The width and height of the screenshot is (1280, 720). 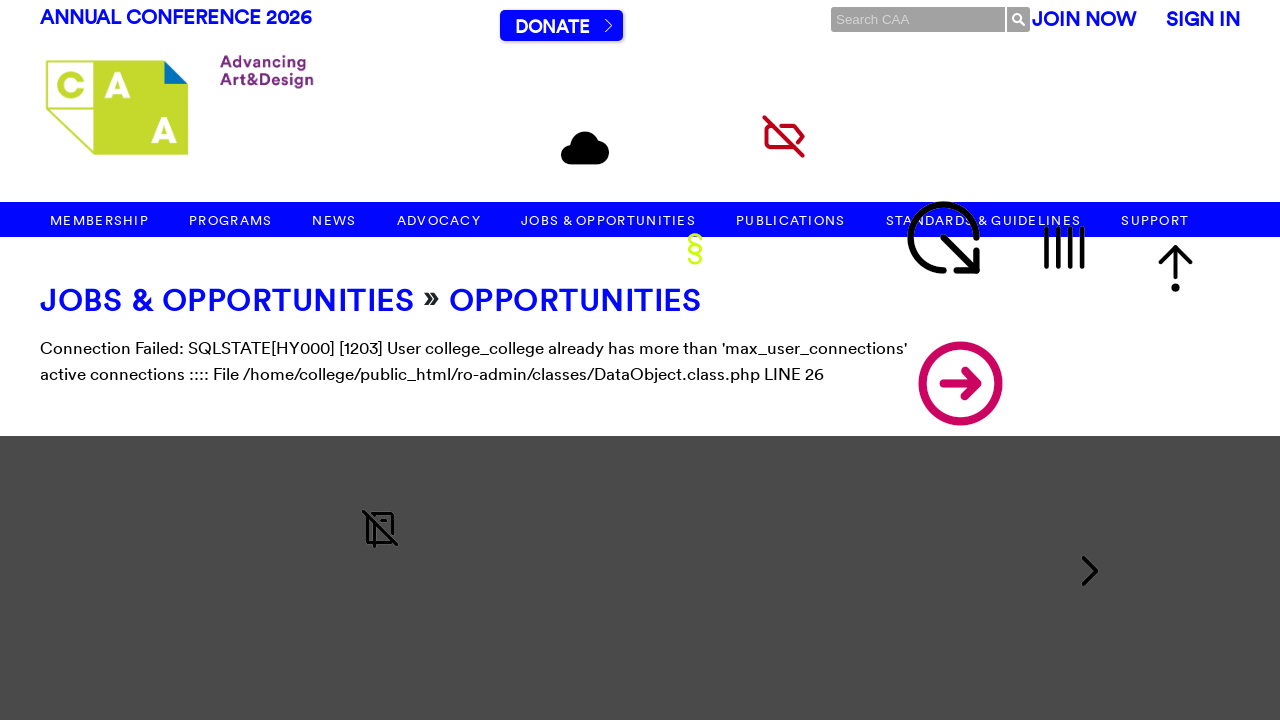 What do you see at coordinates (380, 528) in the screenshot?
I see `notebook feature is disabled or unavailable` at bounding box center [380, 528].